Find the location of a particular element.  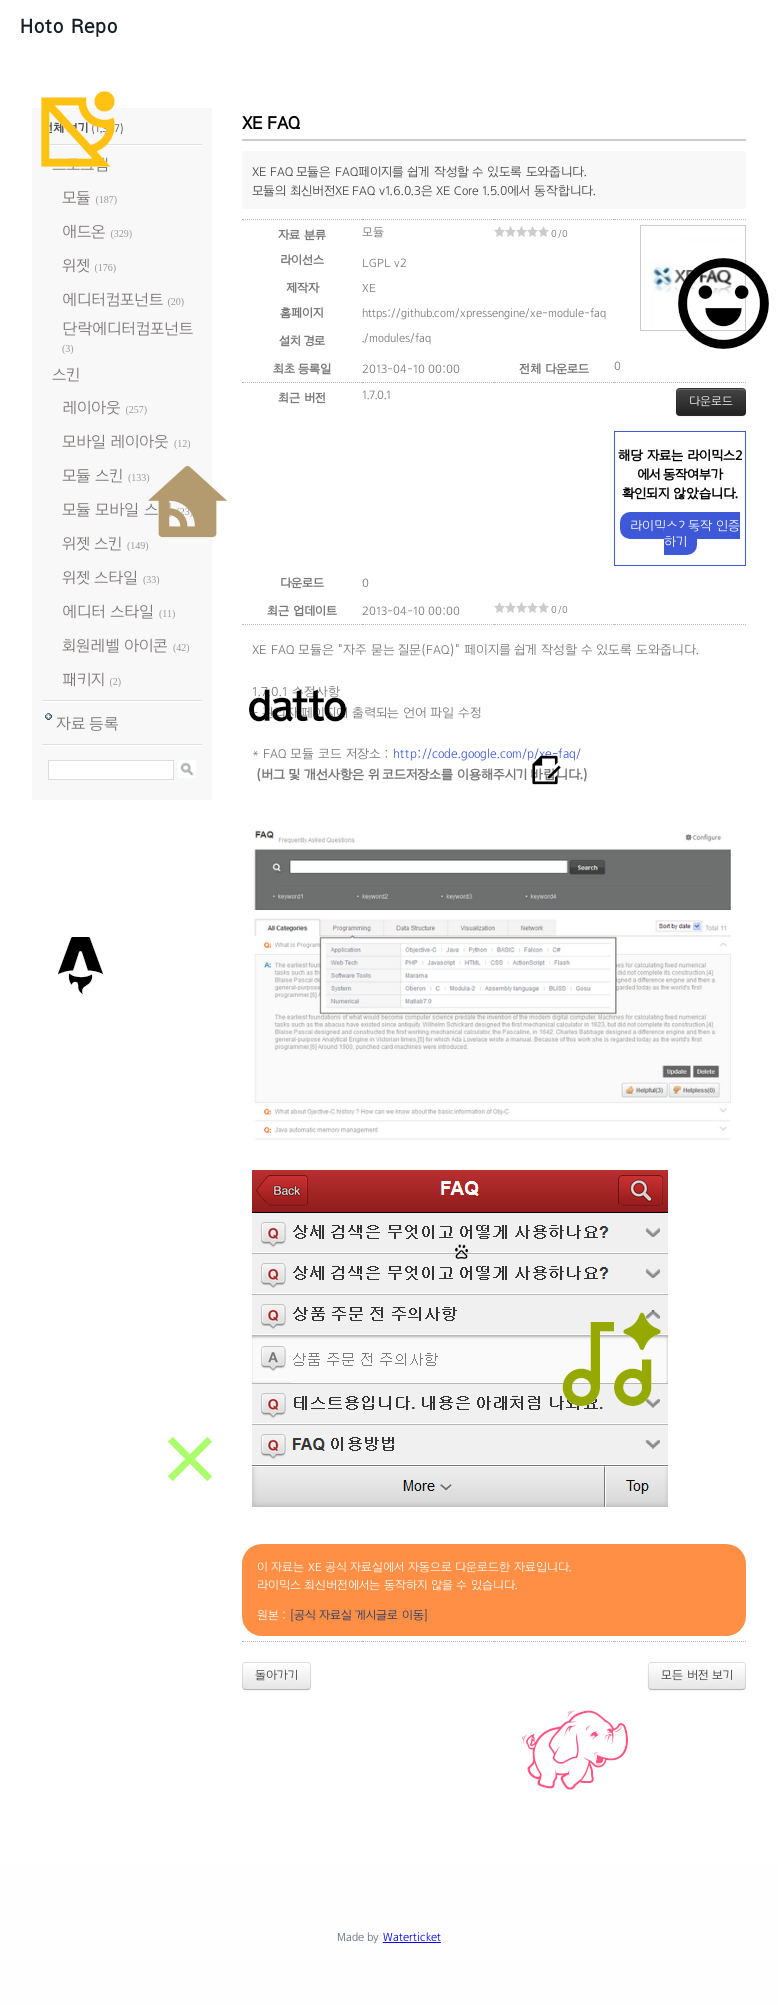

connect to home wifi network is located at coordinates (187, 504).